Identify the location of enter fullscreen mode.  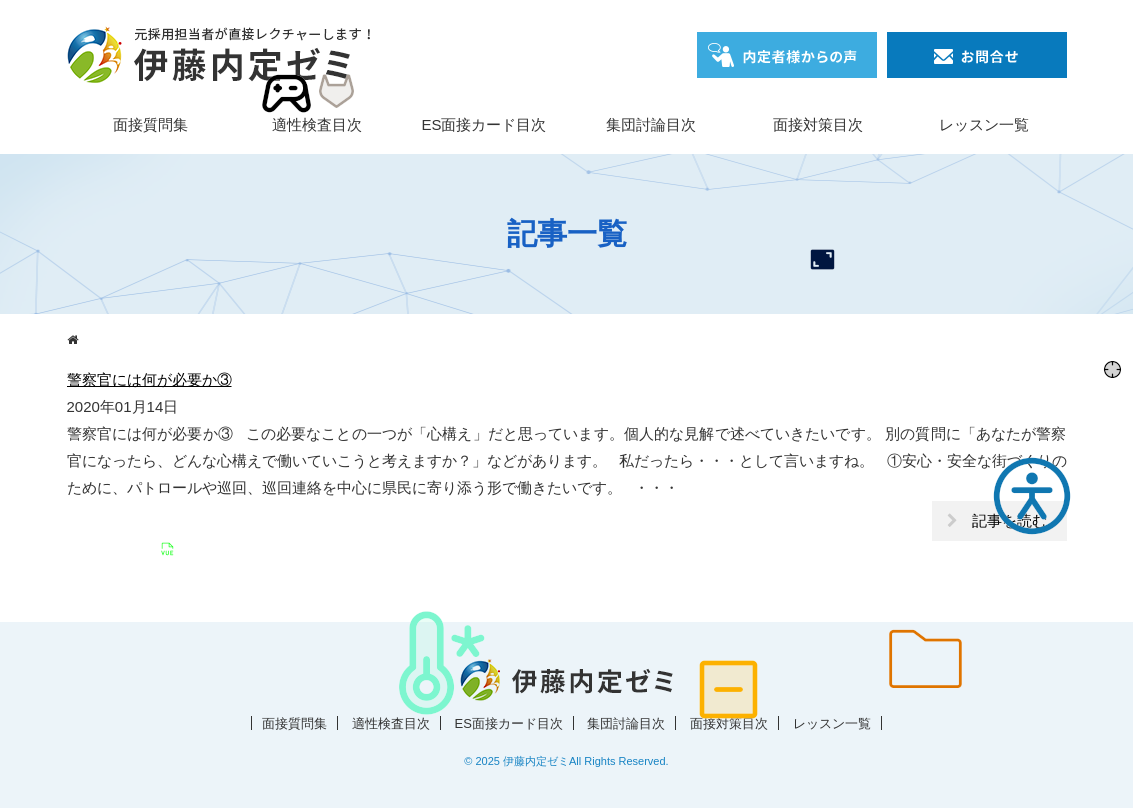
(822, 259).